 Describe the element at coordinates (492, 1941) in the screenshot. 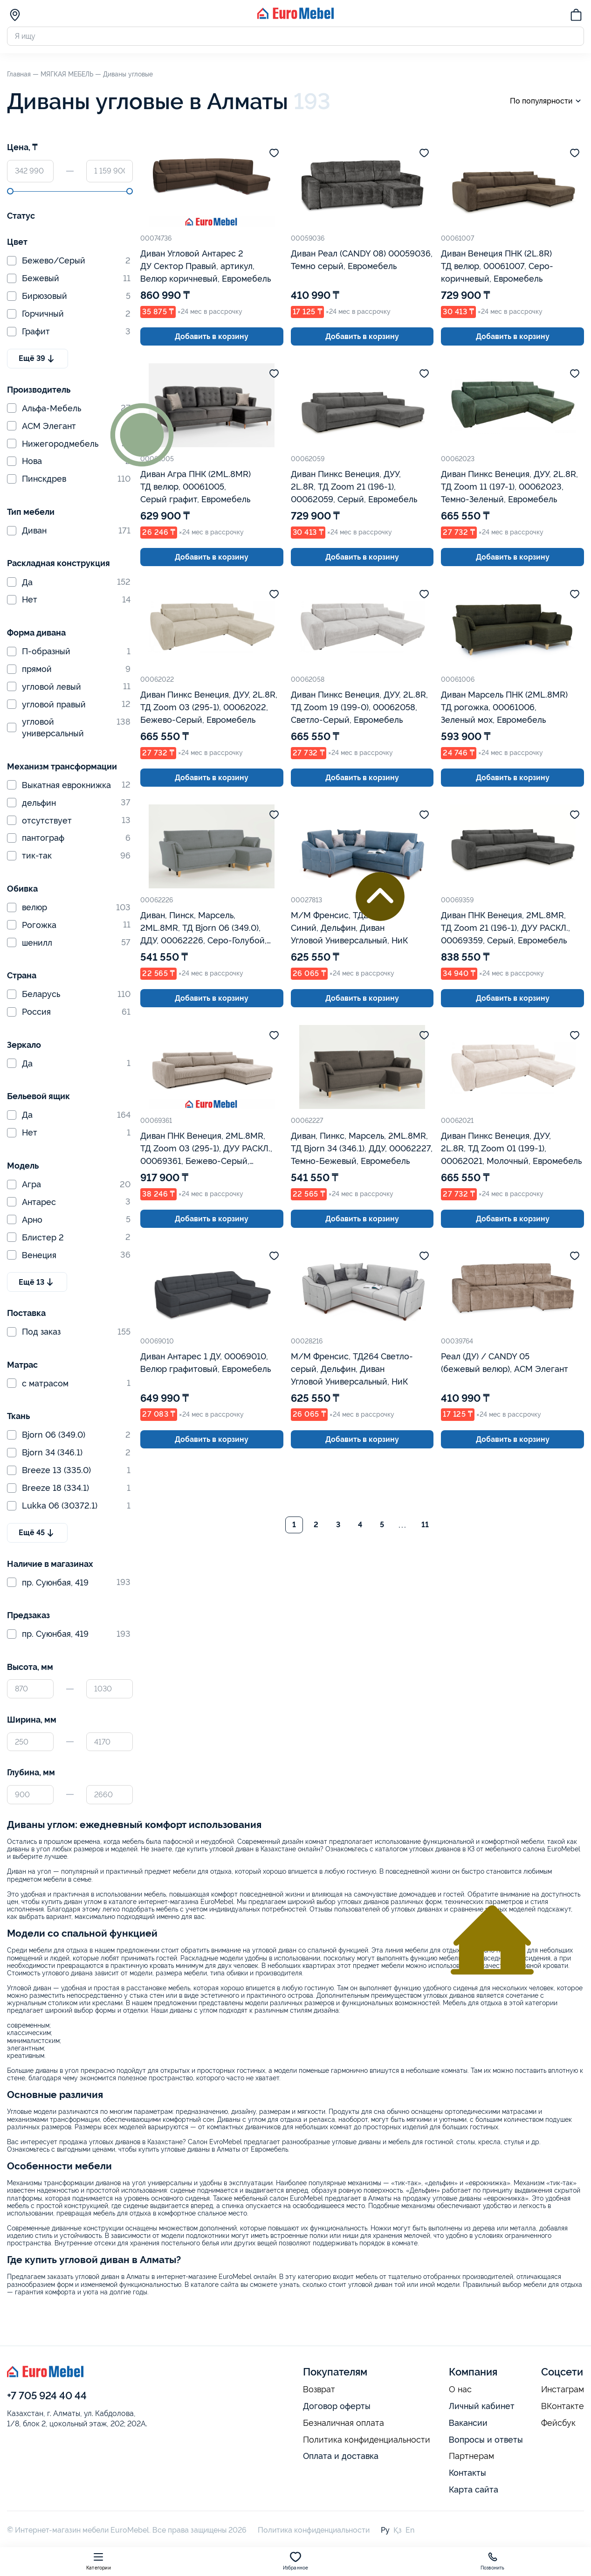

I see `navigate to home screen` at that location.